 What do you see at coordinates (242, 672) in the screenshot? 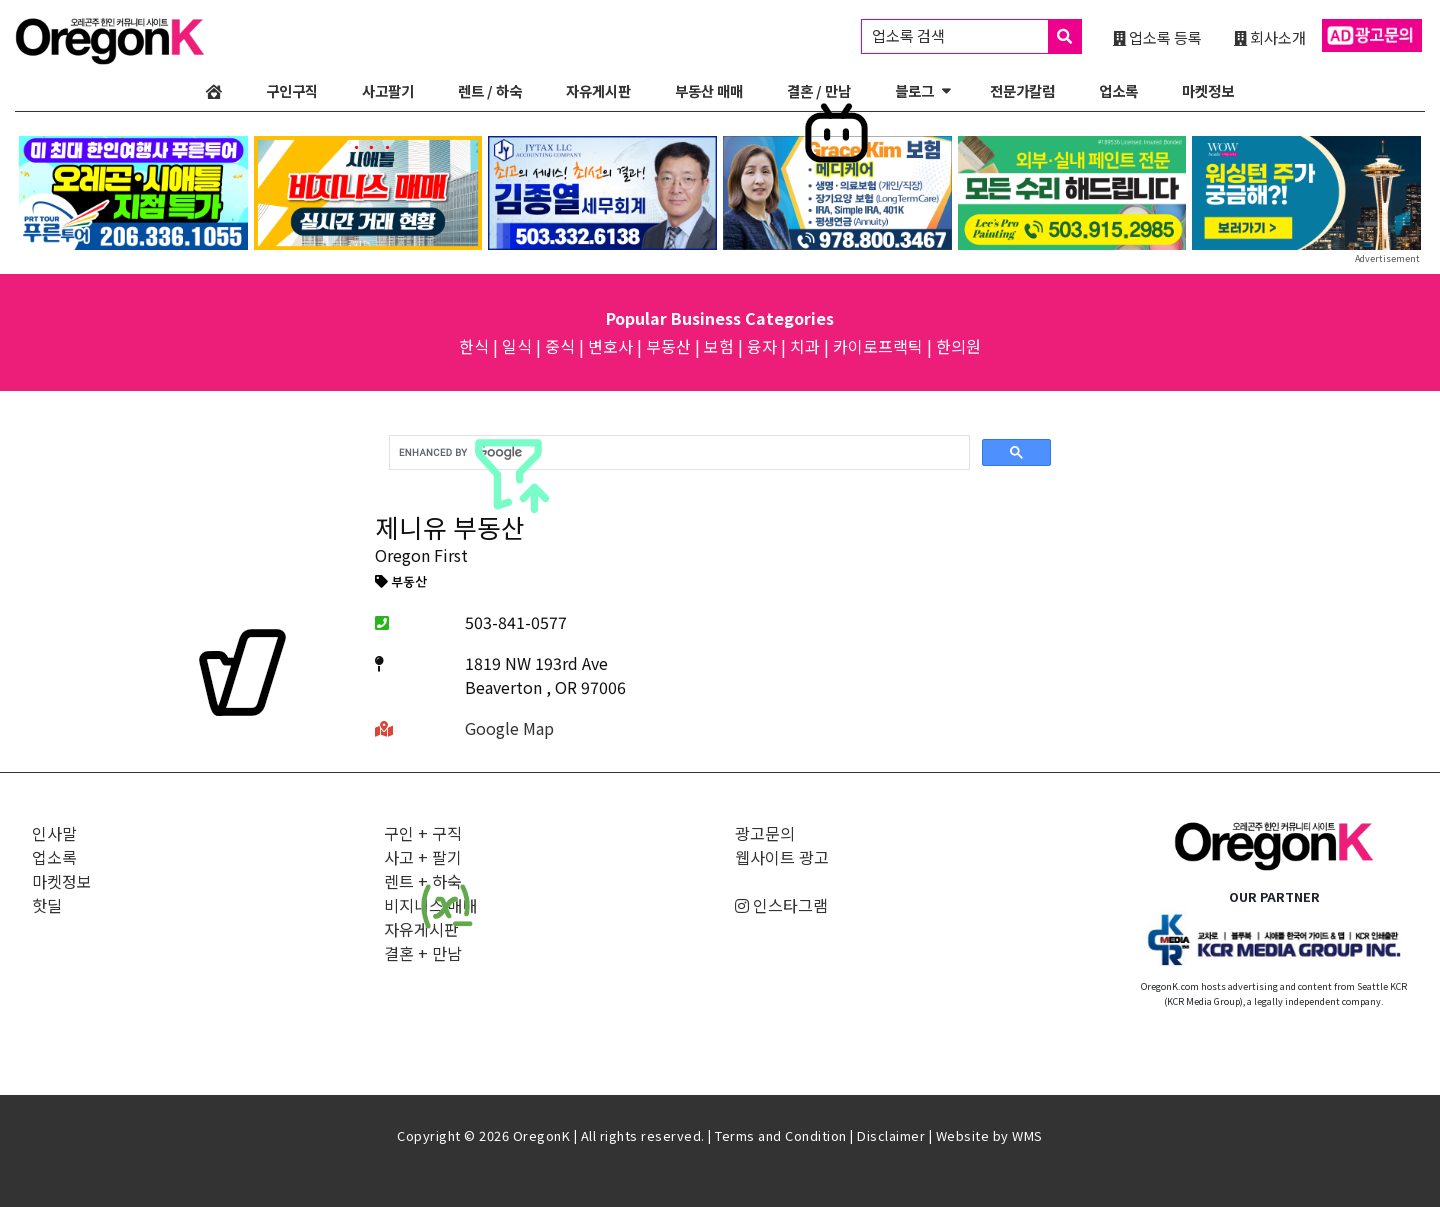
I see `open kbin social platform` at bounding box center [242, 672].